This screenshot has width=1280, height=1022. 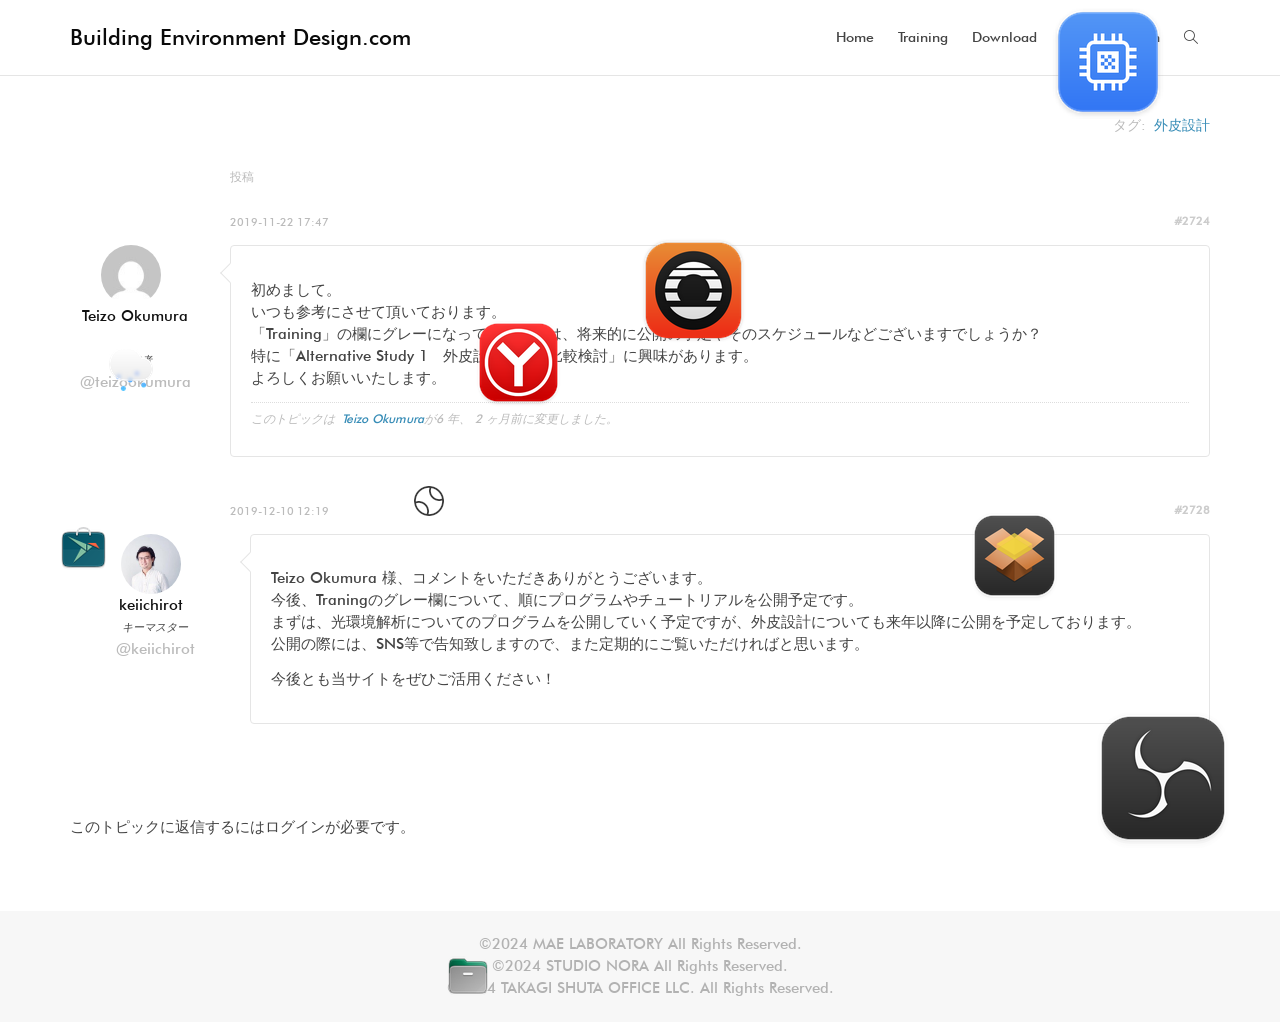 What do you see at coordinates (518, 362) in the screenshot?
I see `open the Yandex app` at bounding box center [518, 362].